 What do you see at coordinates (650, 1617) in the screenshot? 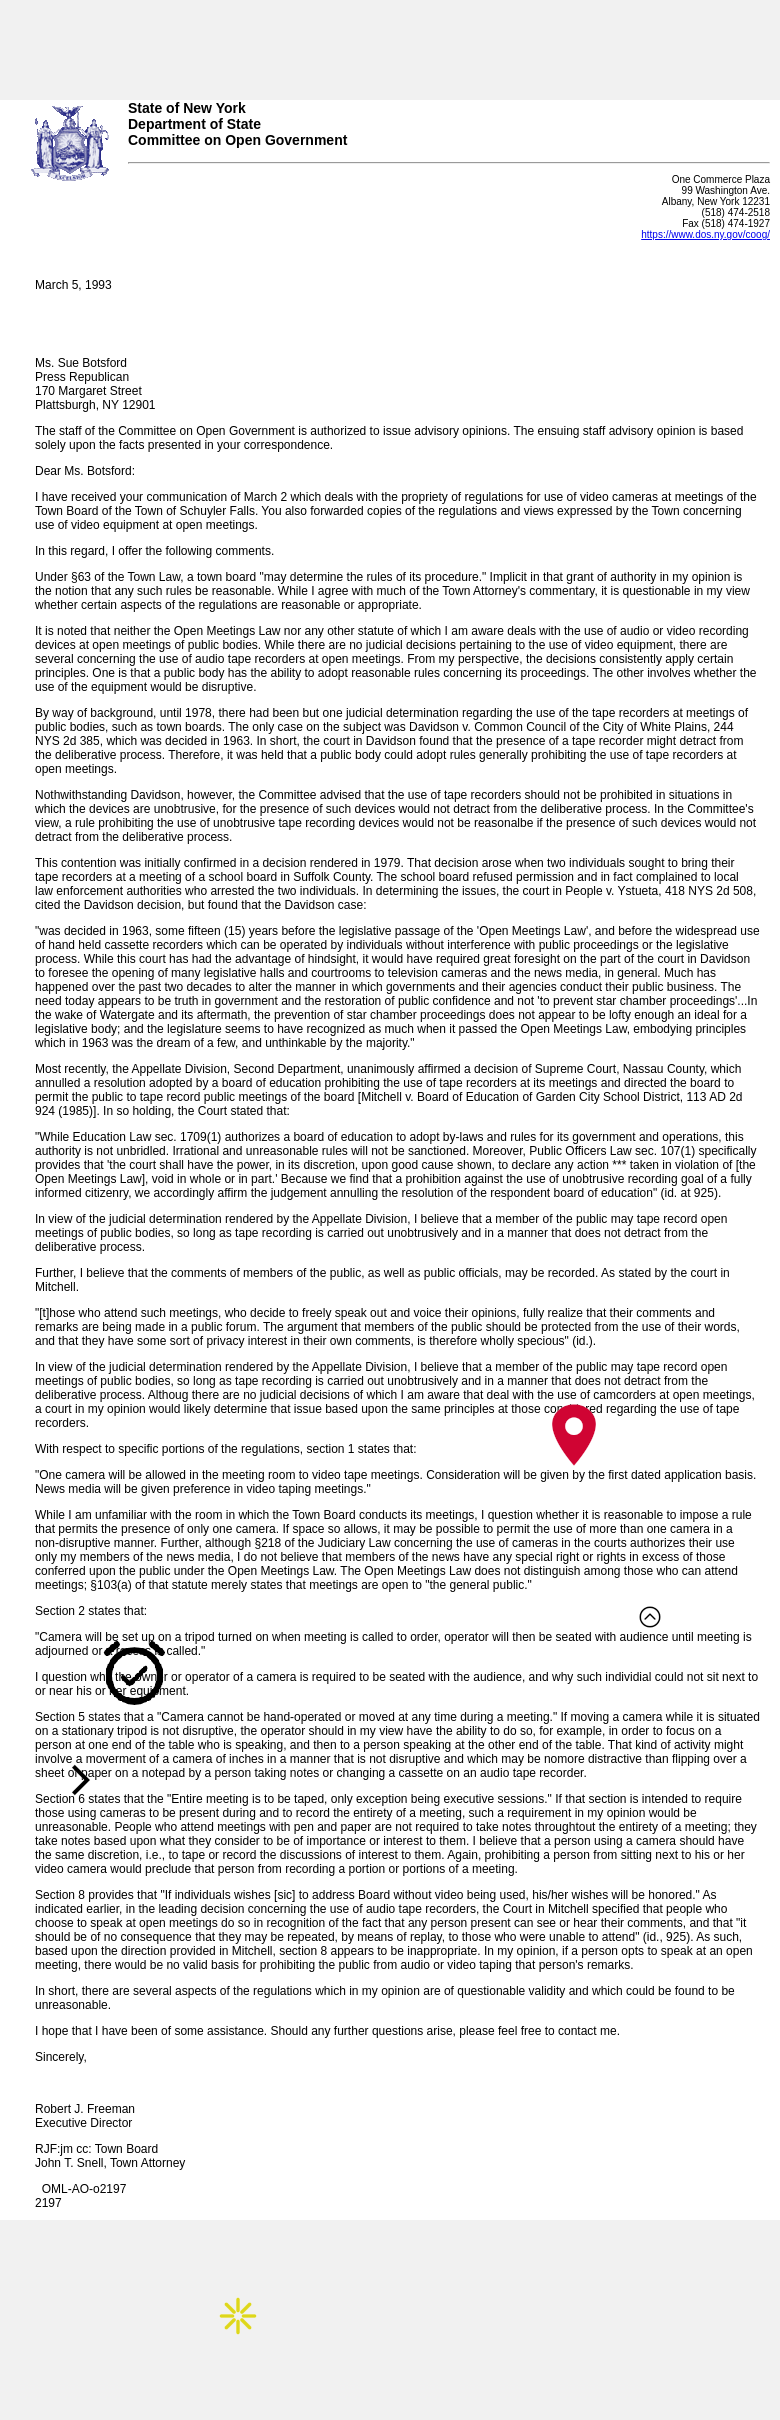
I see `scroll to top of page` at bounding box center [650, 1617].